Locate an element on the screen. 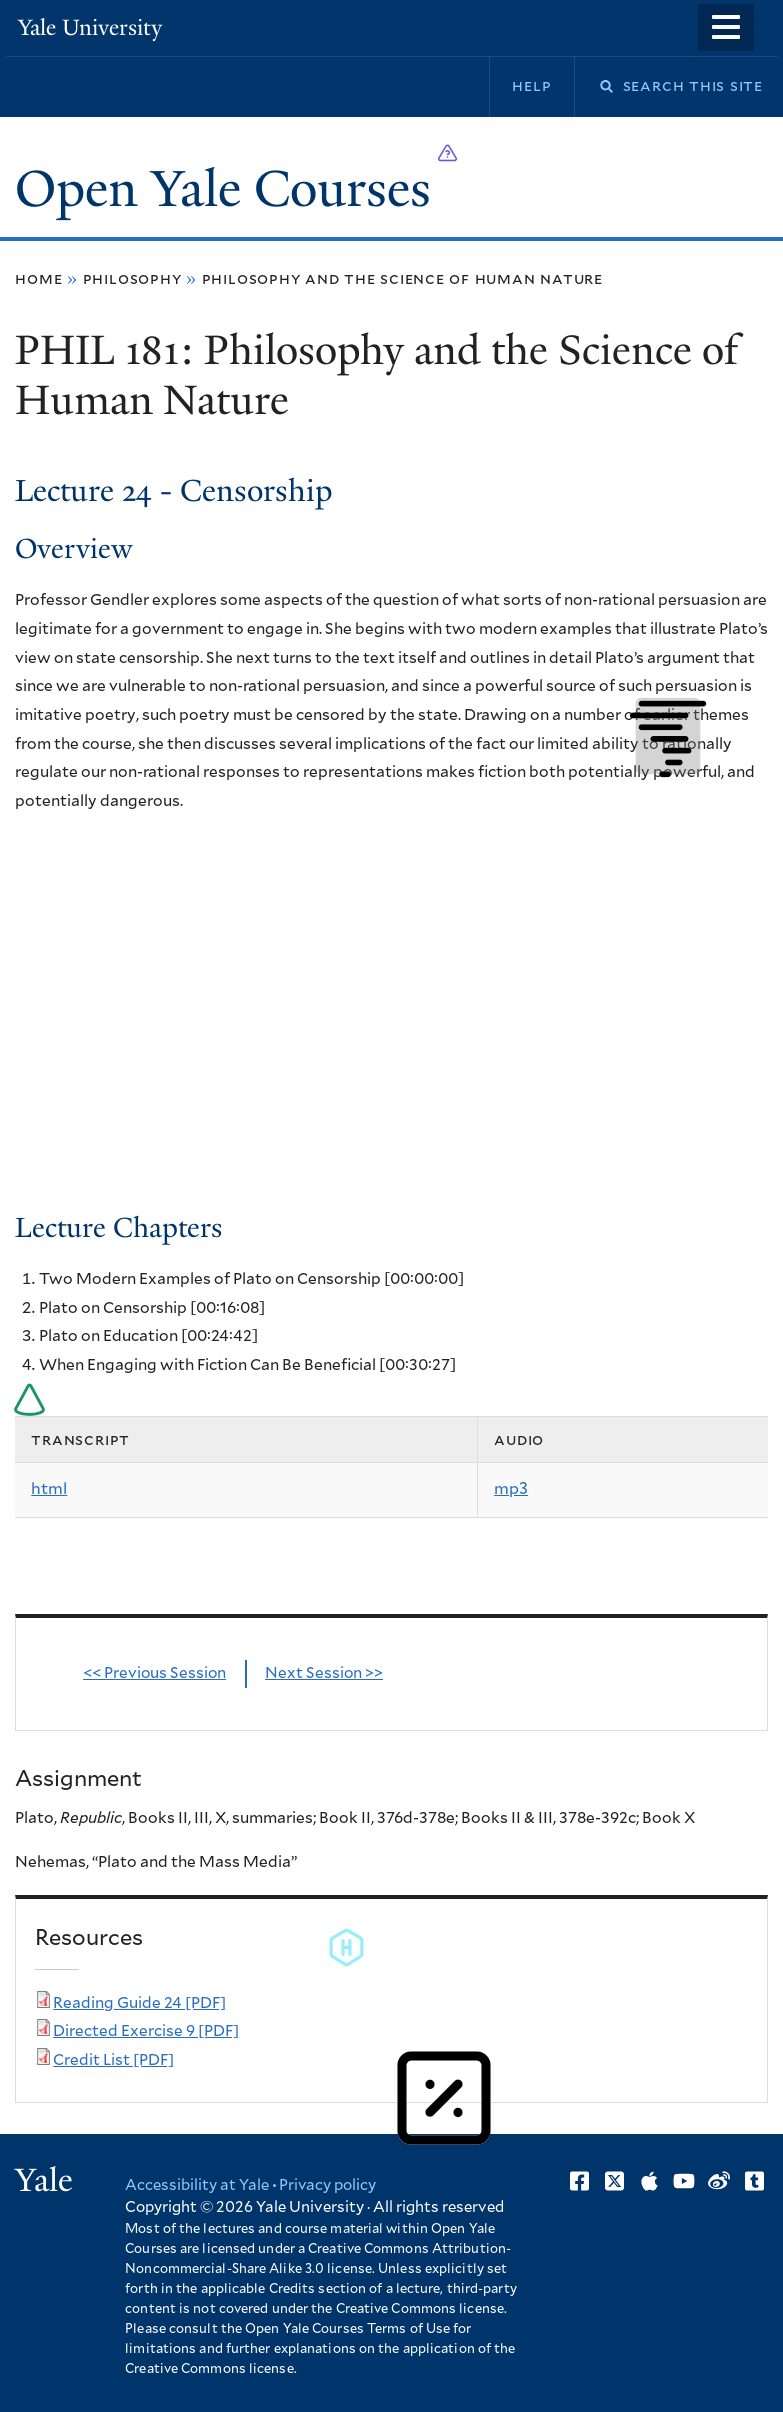  access help or support for a warning condition is located at coordinates (447, 153).